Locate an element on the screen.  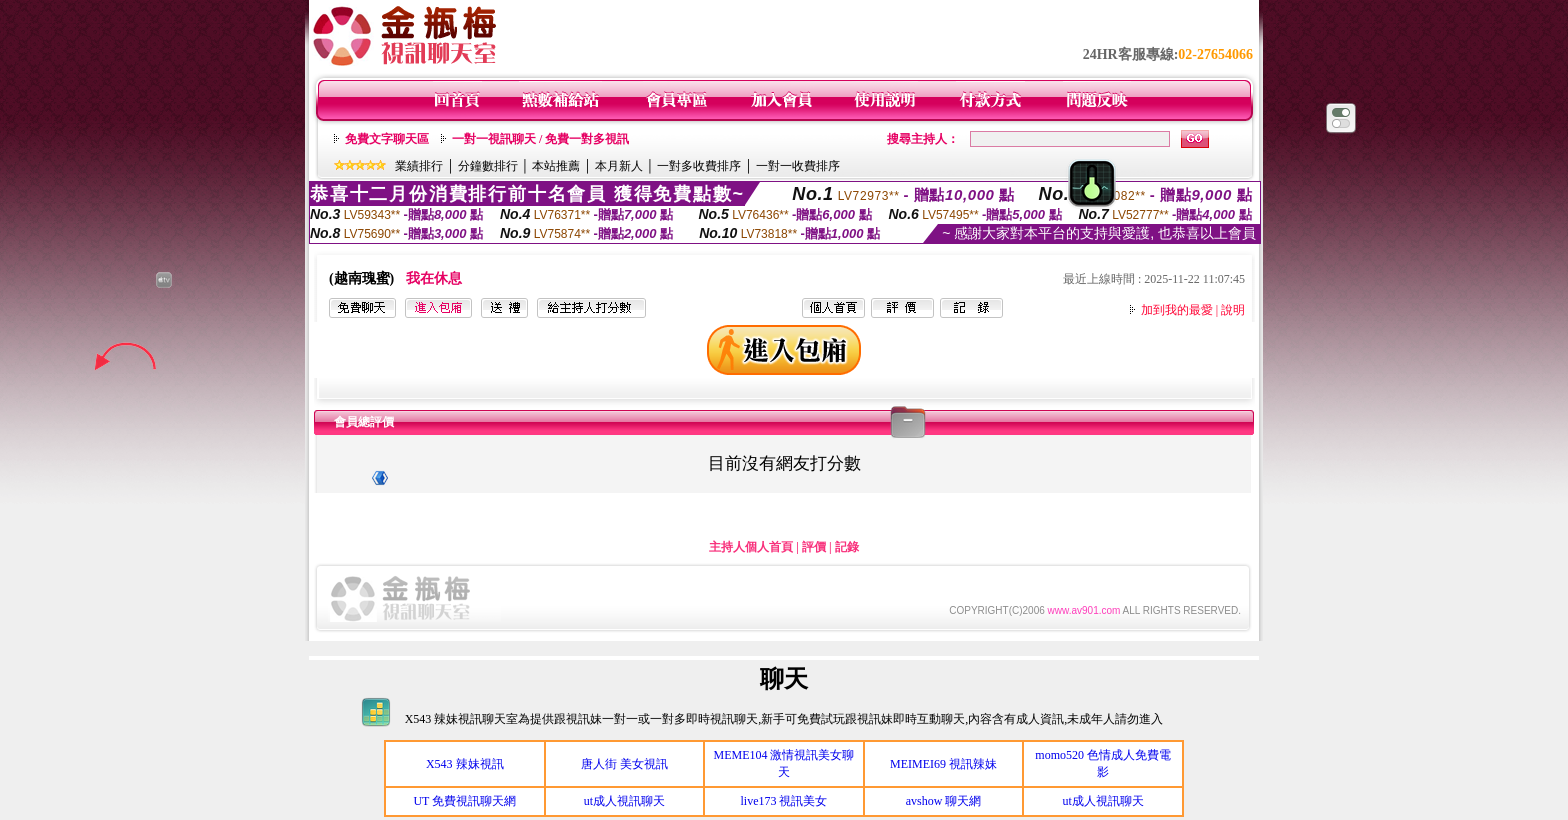
launch quadrapassel tetris-style puzzle game is located at coordinates (376, 712).